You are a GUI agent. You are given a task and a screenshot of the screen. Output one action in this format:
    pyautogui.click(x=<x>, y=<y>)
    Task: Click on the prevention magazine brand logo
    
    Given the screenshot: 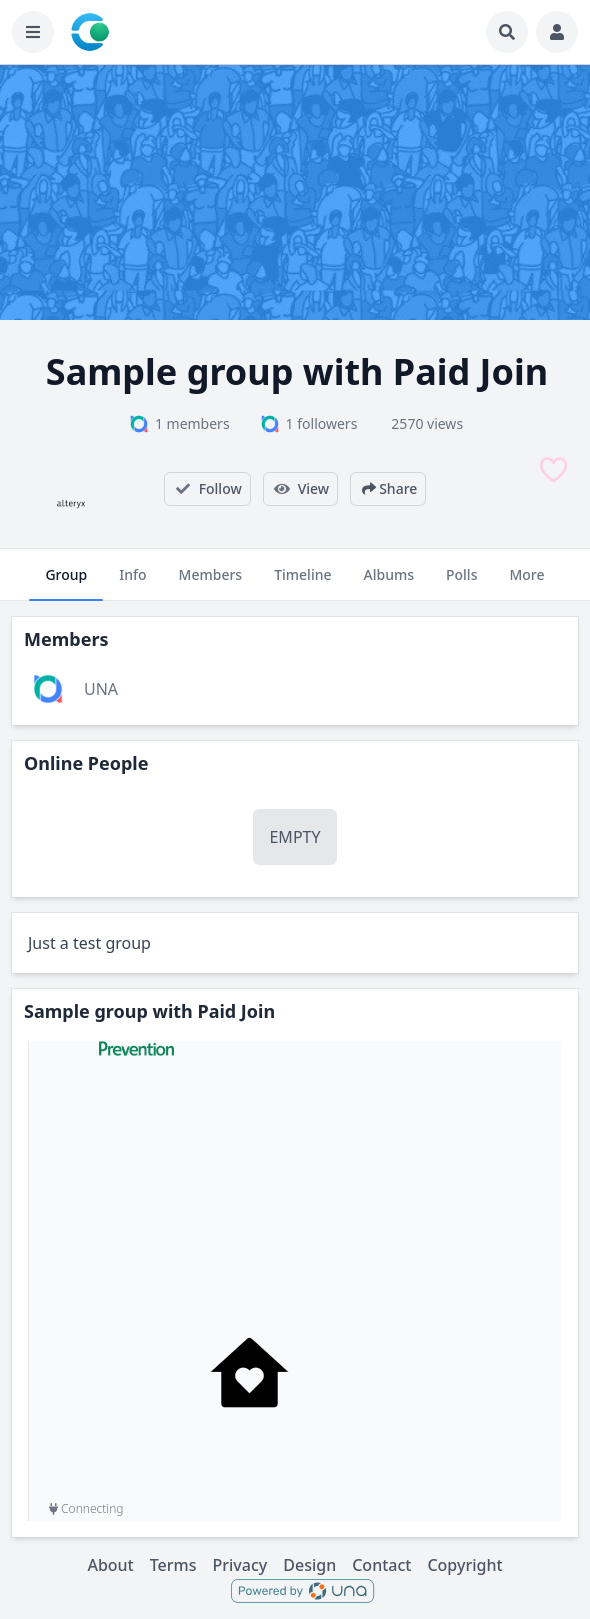 What is the action you would take?
    pyautogui.click(x=136, y=1048)
    